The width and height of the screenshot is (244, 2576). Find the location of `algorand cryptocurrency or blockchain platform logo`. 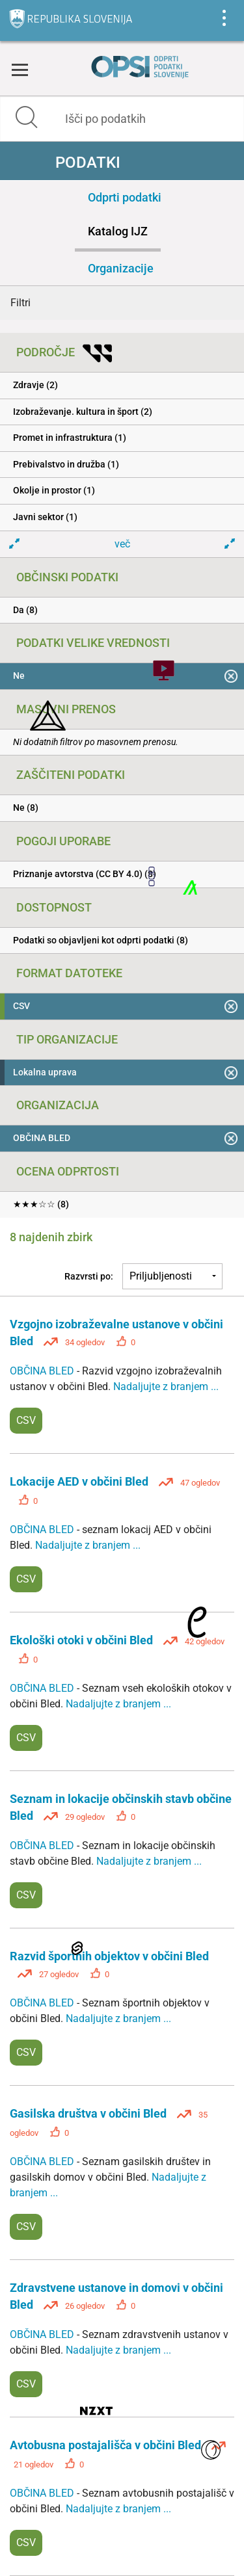

algorand cryptocurrency or blockchain platform logo is located at coordinates (190, 887).